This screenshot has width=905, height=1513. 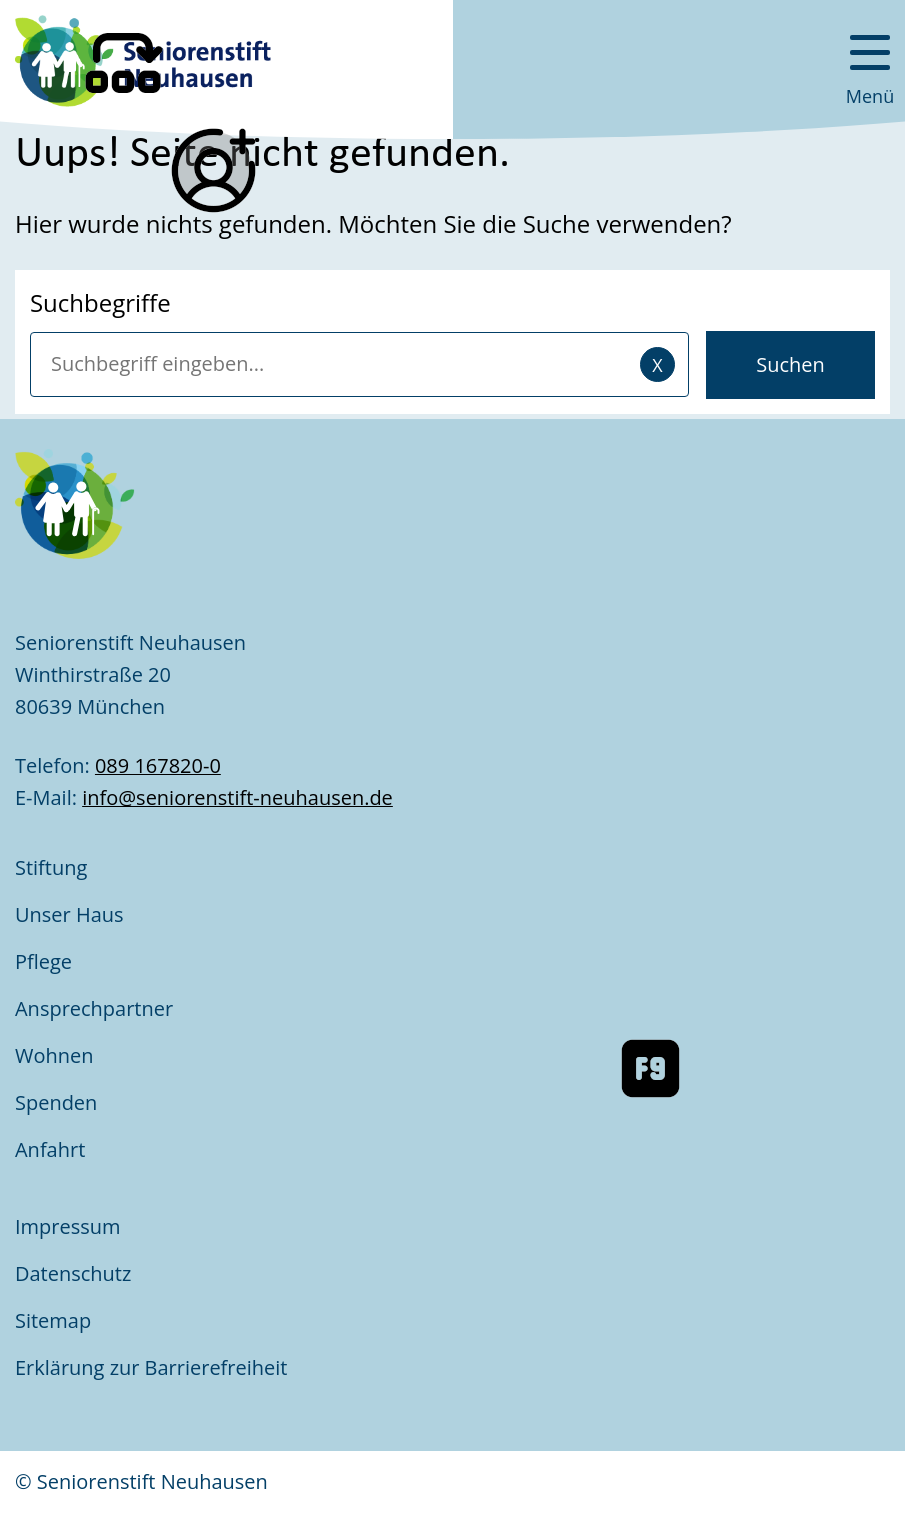 I want to click on reorder items in a list, so click(x=123, y=63).